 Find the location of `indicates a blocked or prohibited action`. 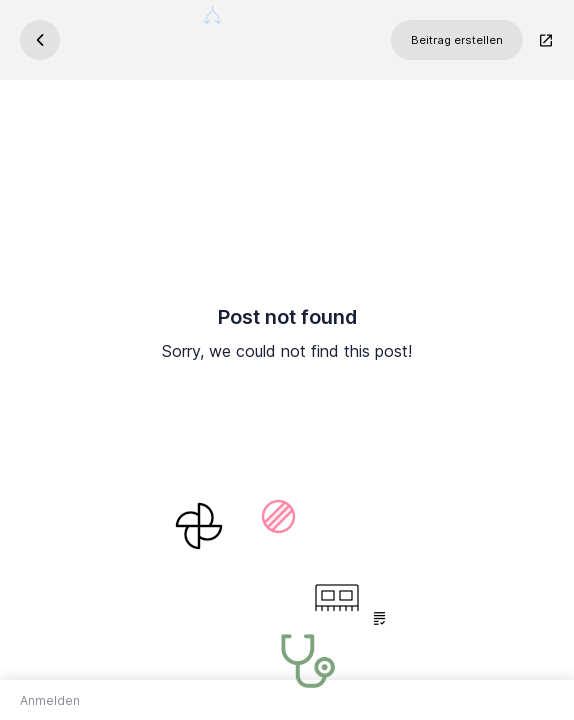

indicates a blocked or prohibited action is located at coordinates (278, 516).